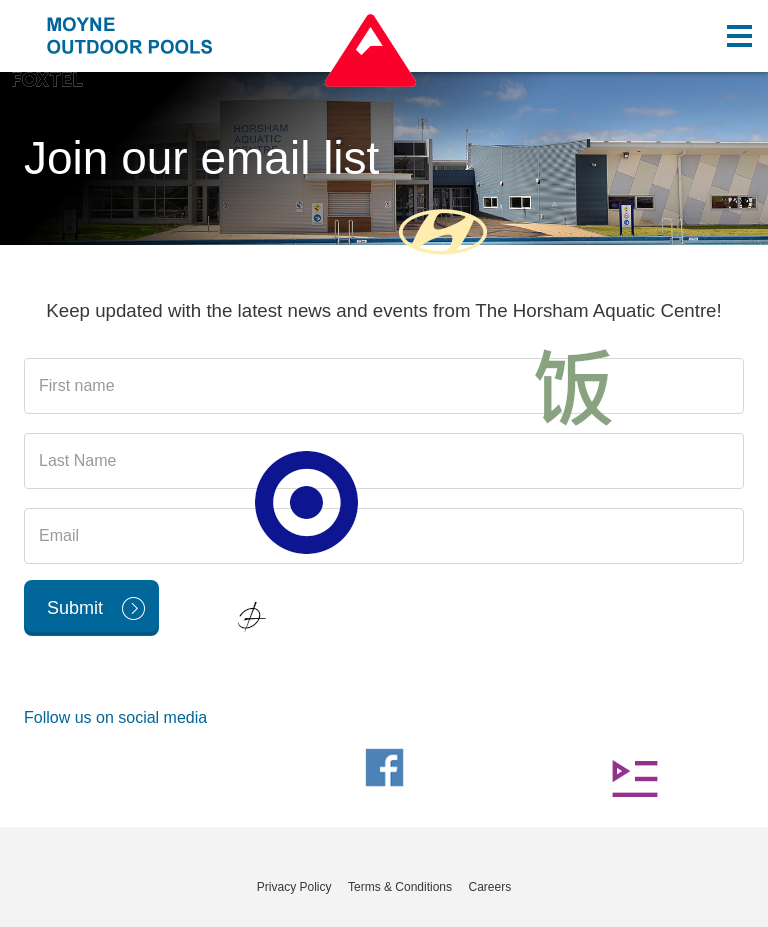  What do you see at coordinates (370, 50) in the screenshot?
I see `snowpack javascript build tool logo` at bounding box center [370, 50].